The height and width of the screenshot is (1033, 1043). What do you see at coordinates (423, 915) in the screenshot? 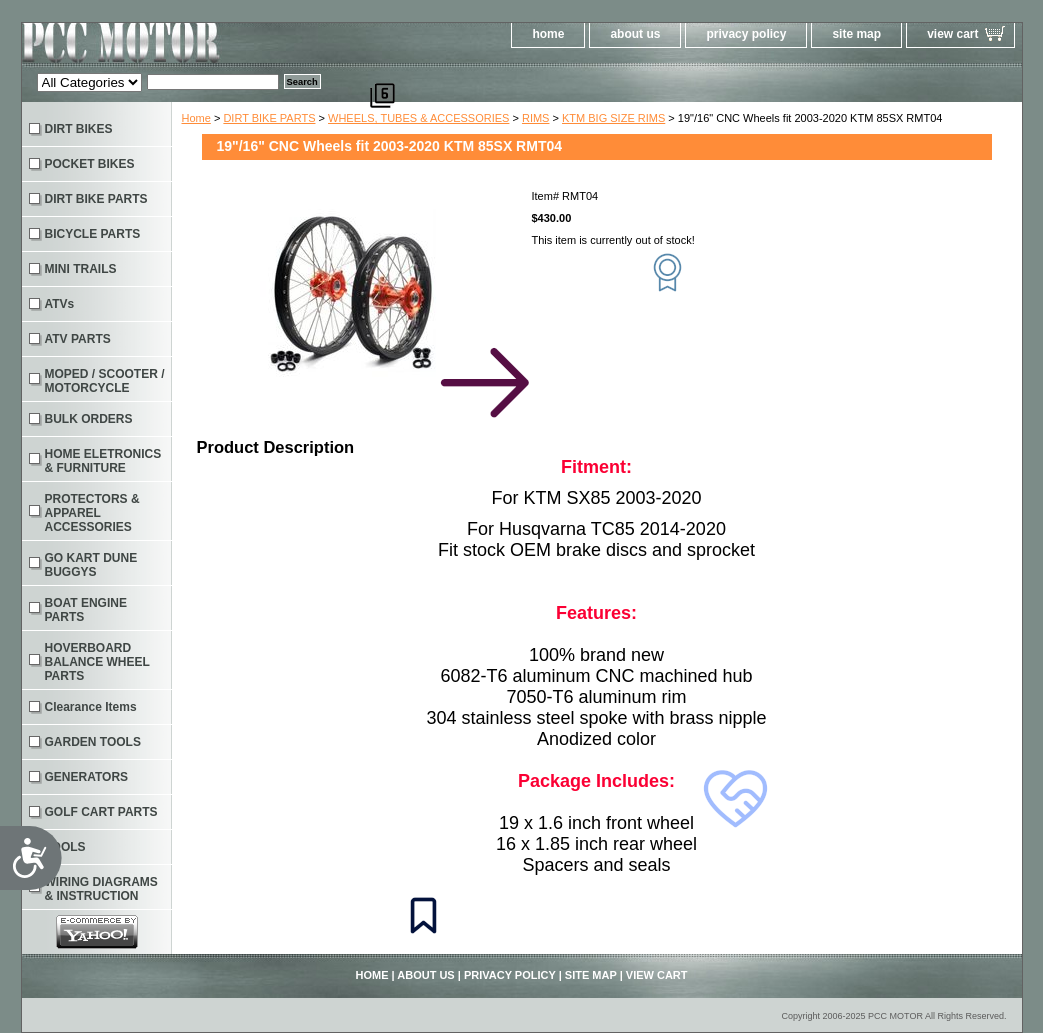
I see `save this item for later` at bounding box center [423, 915].